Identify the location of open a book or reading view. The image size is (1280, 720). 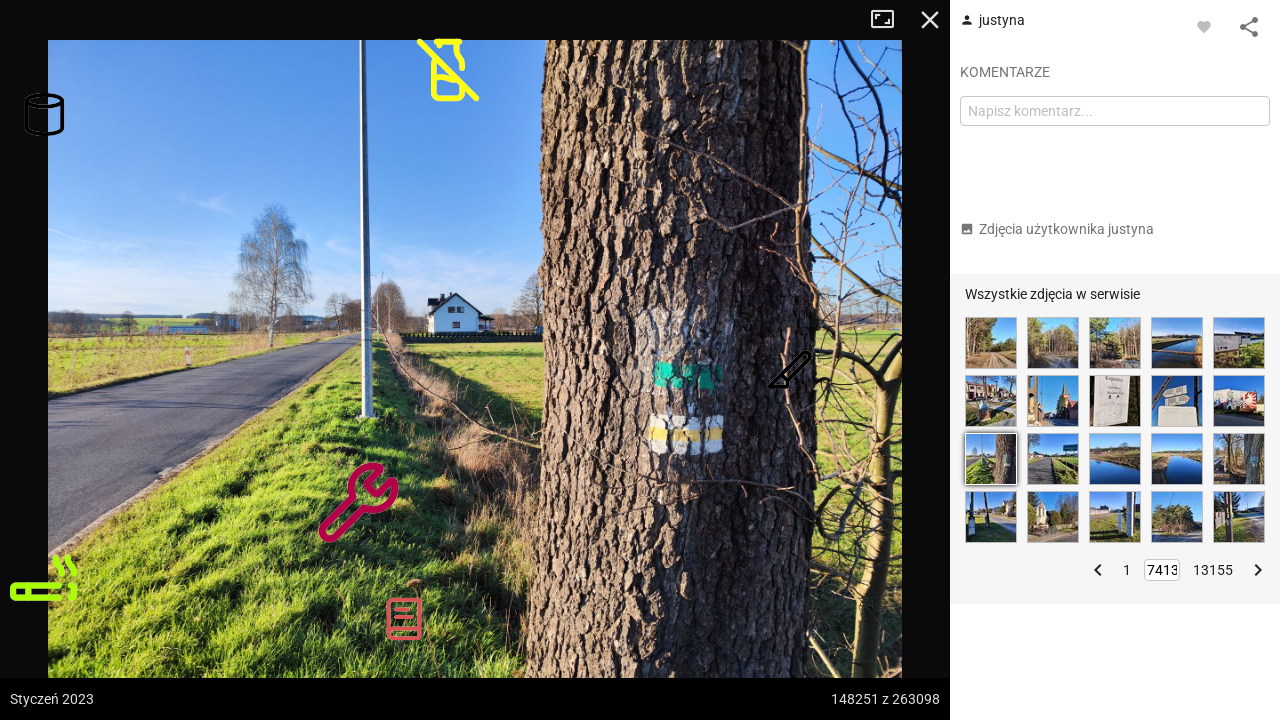
(404, 619).